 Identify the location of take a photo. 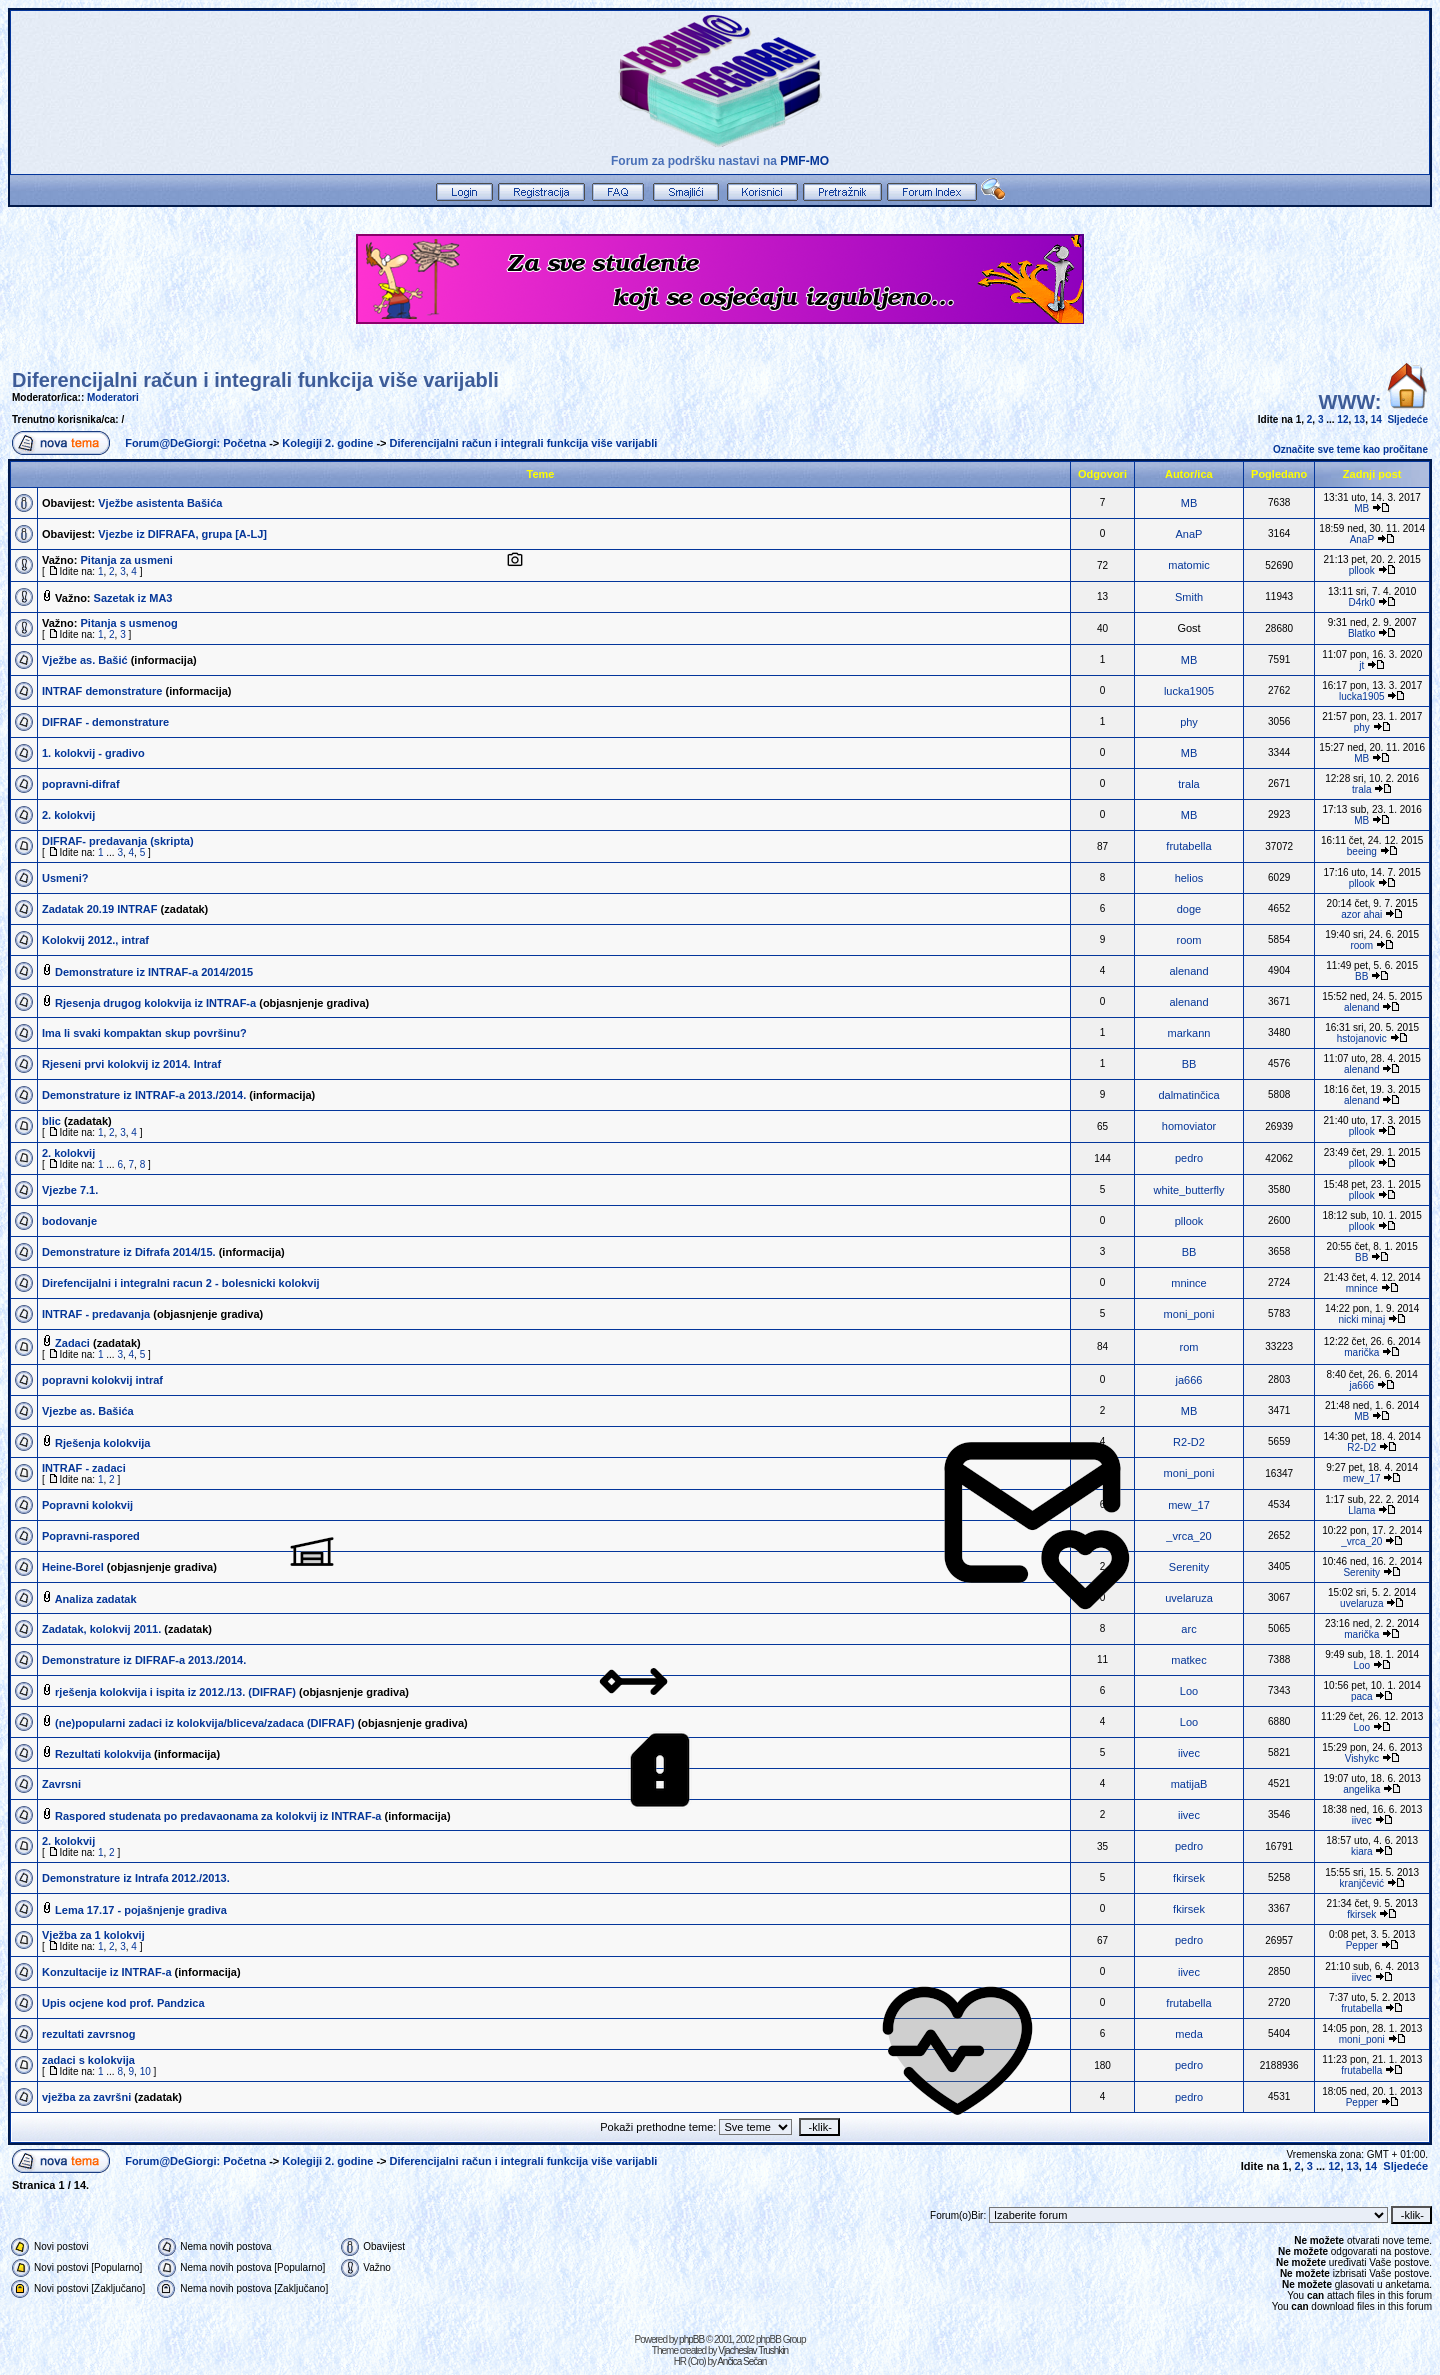
(515, 560).